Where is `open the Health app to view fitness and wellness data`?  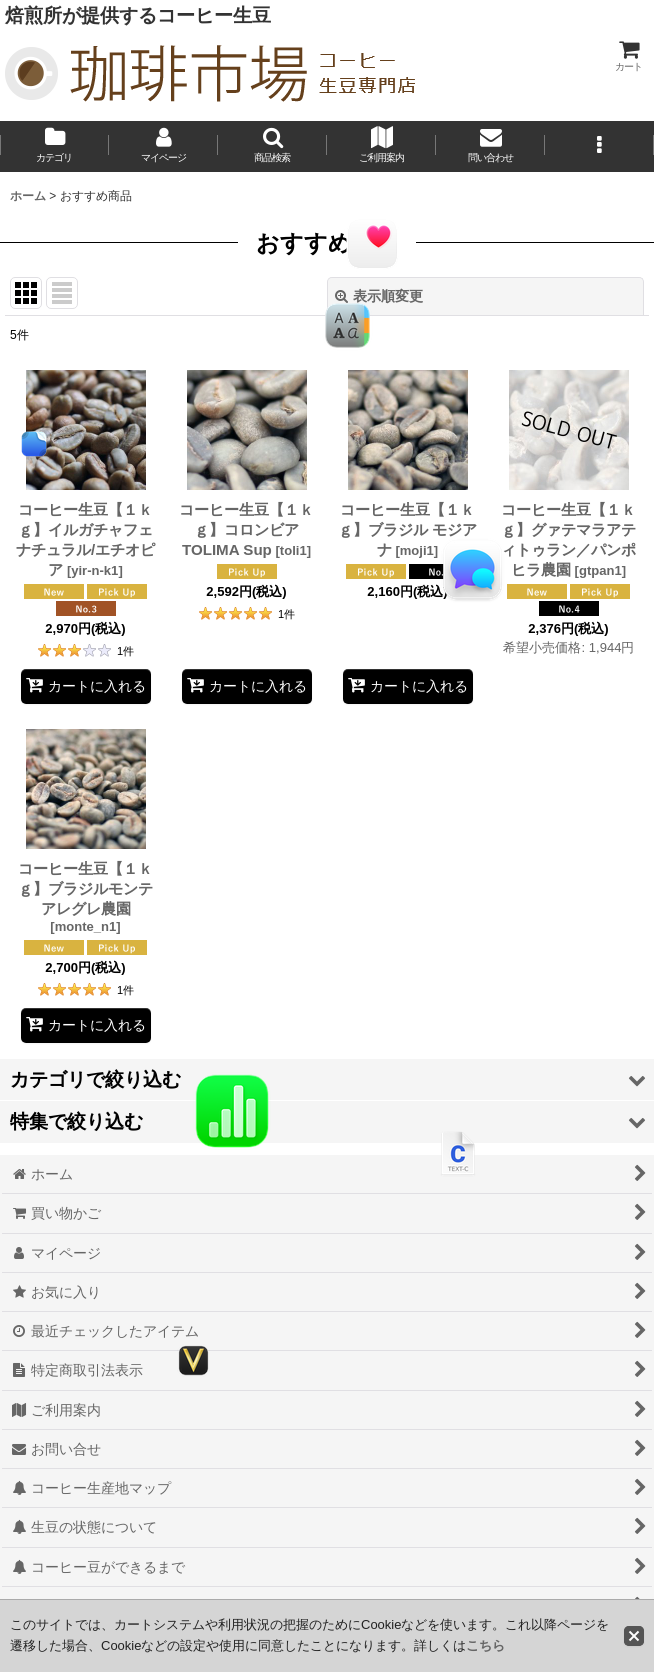 open the Health app to view fitness and wellness data is located at coordinates (372, 243).